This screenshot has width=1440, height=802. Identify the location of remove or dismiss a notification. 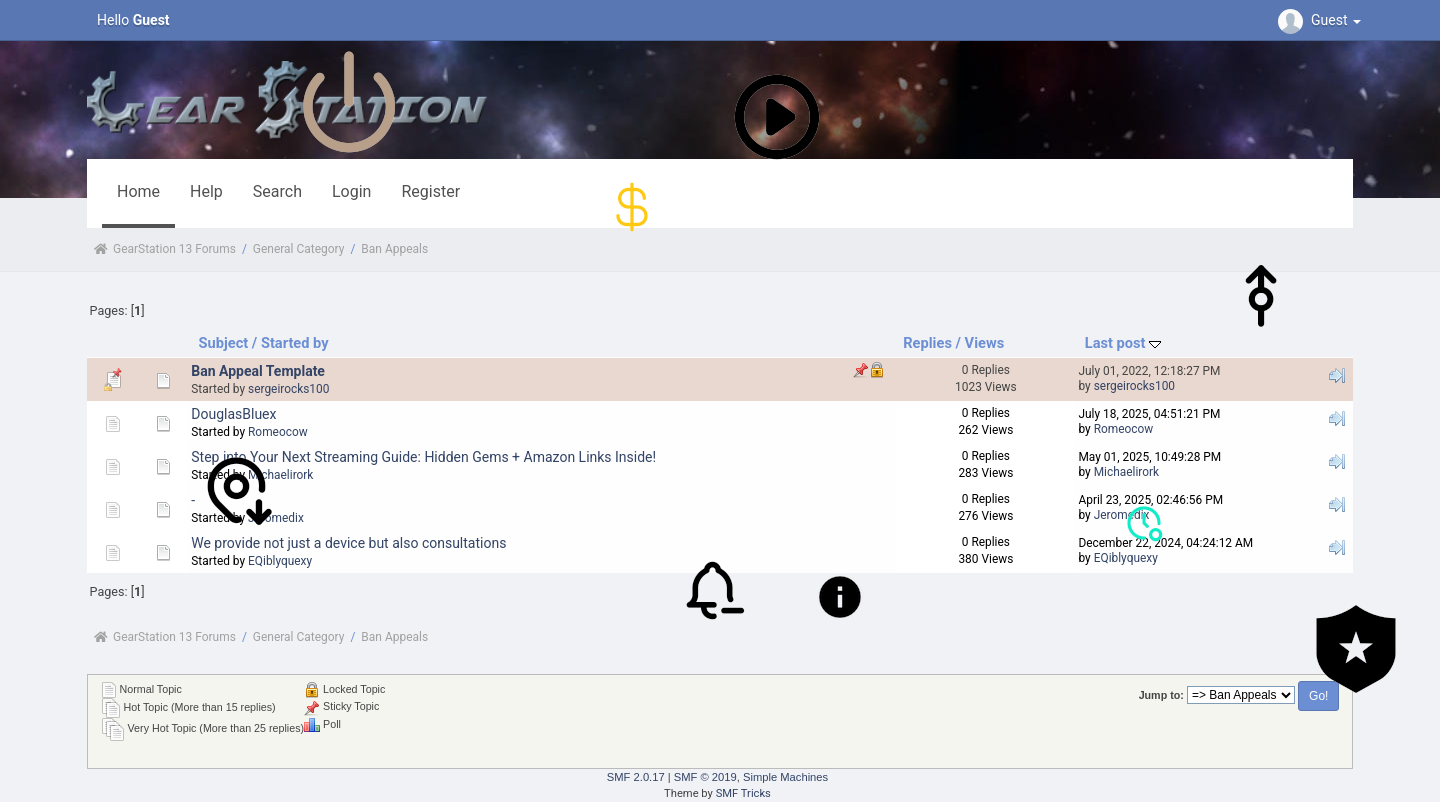
(712, 590).